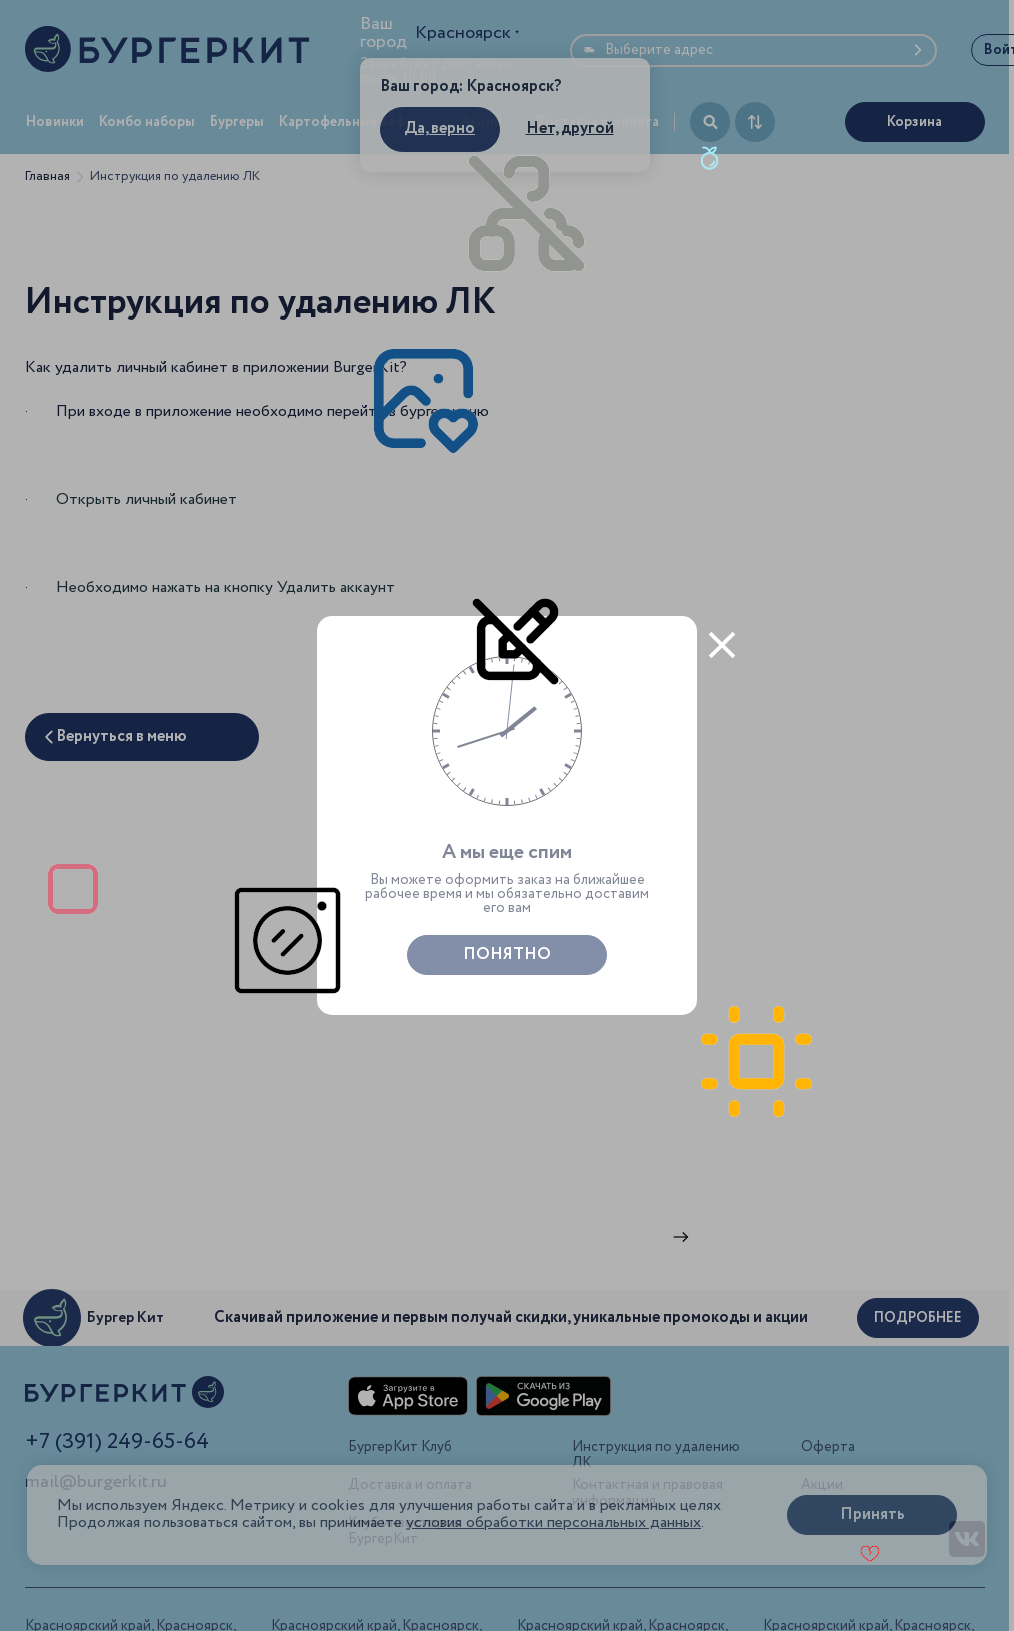  I want to click on editing is disabled or unavailable, so click(515, 641).